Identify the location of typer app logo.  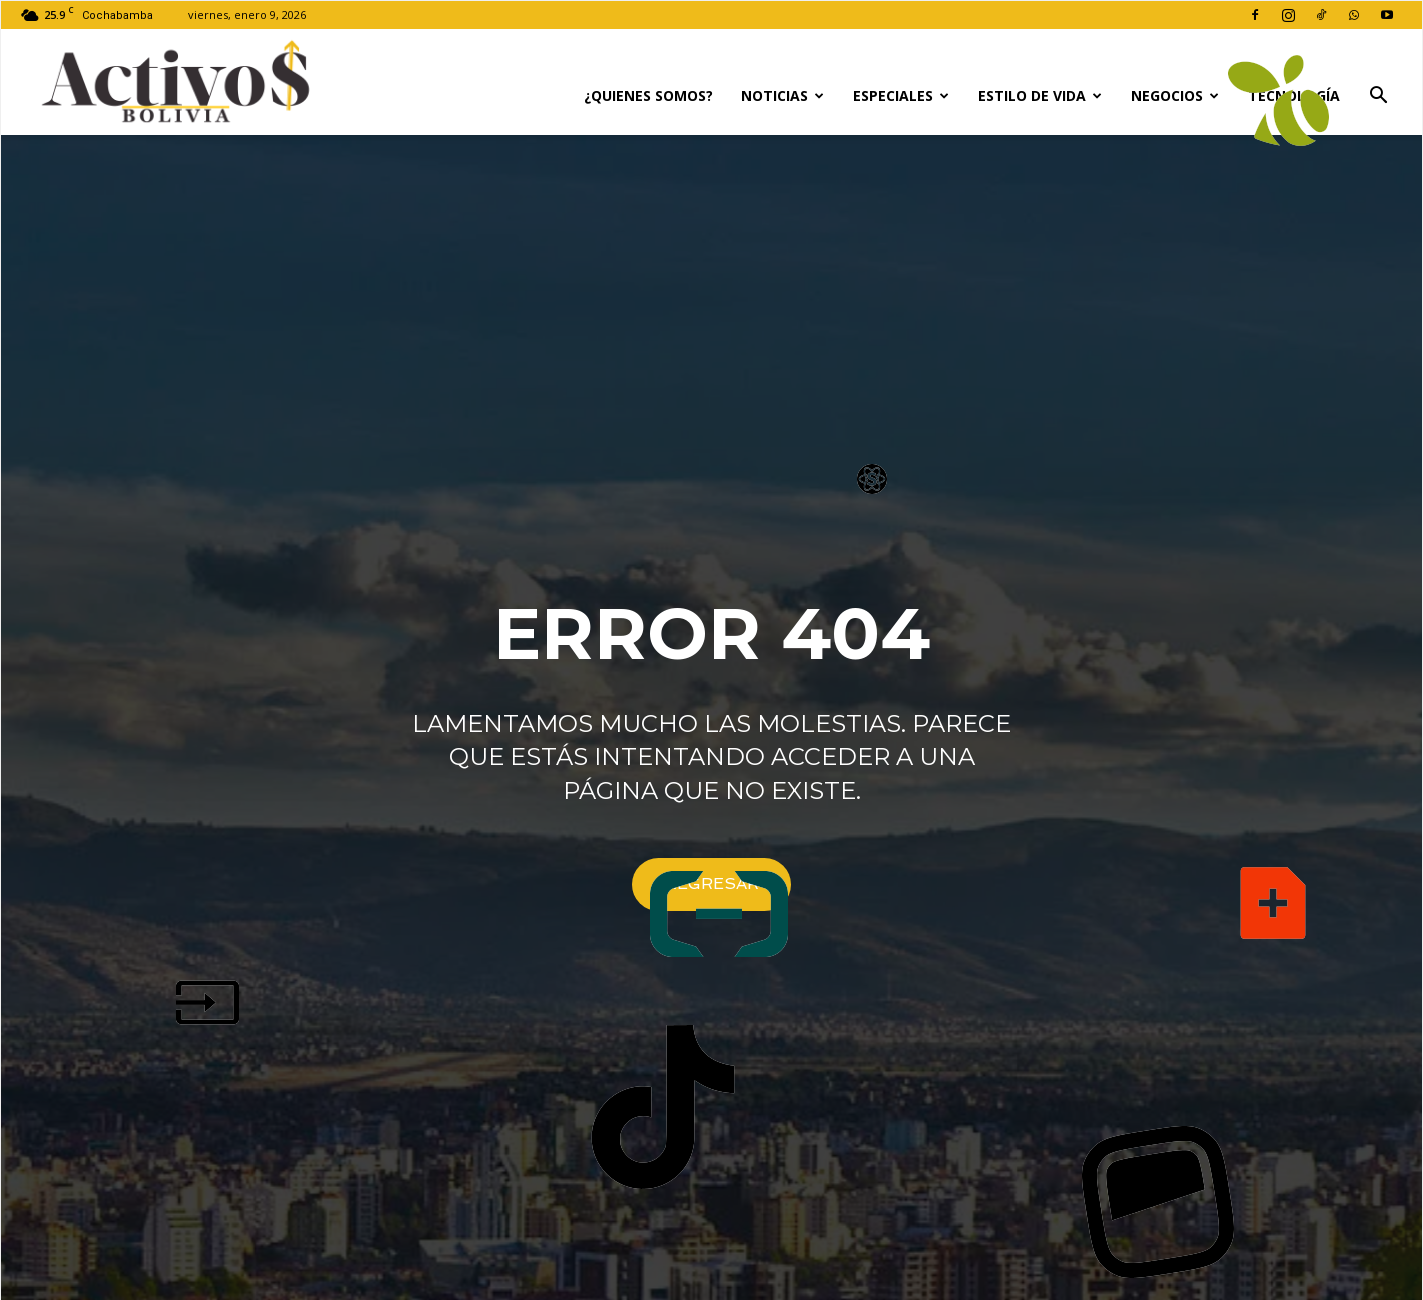
(207, 1002).